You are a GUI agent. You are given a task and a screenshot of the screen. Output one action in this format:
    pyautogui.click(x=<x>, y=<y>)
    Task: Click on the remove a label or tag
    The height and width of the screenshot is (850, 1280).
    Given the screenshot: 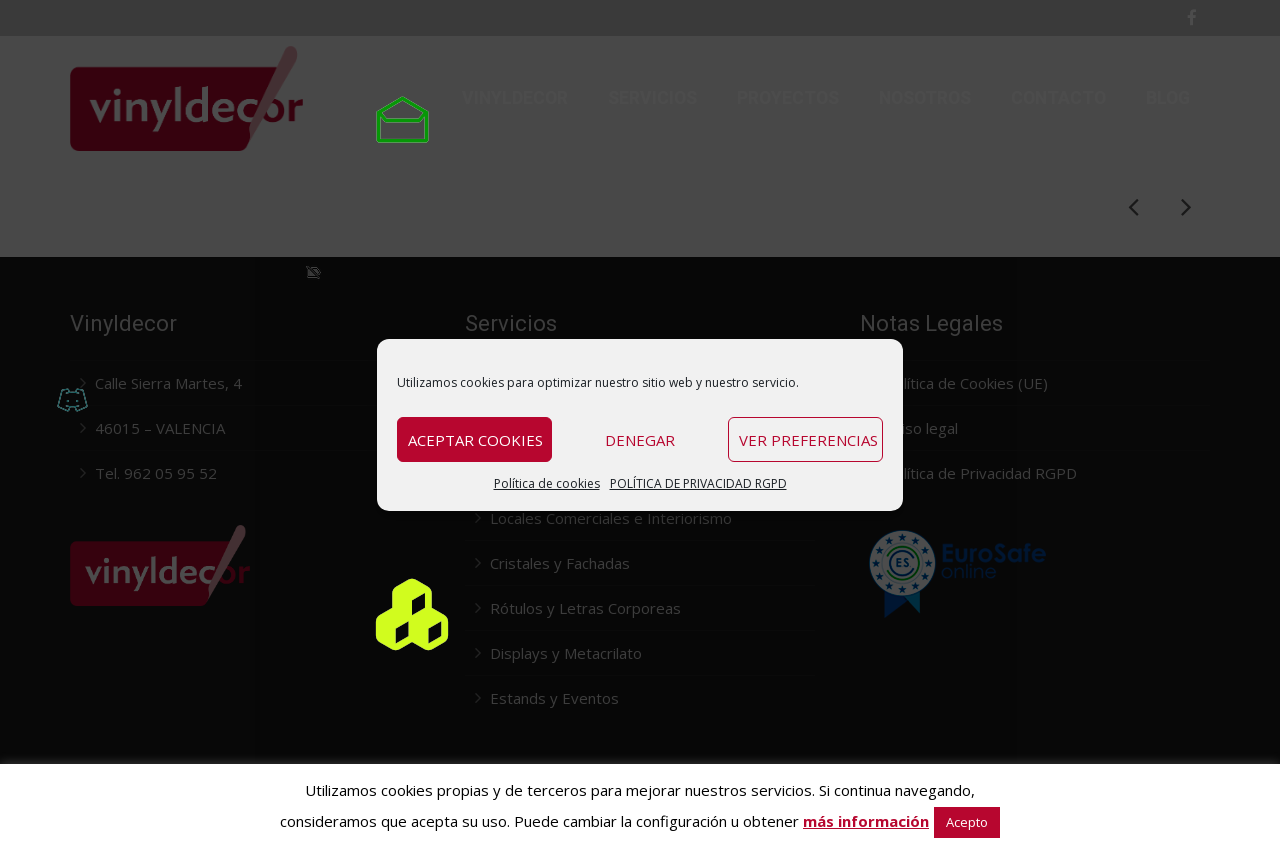 What is the action you would take?
    pyautogui.click(x=313, y=272)
    